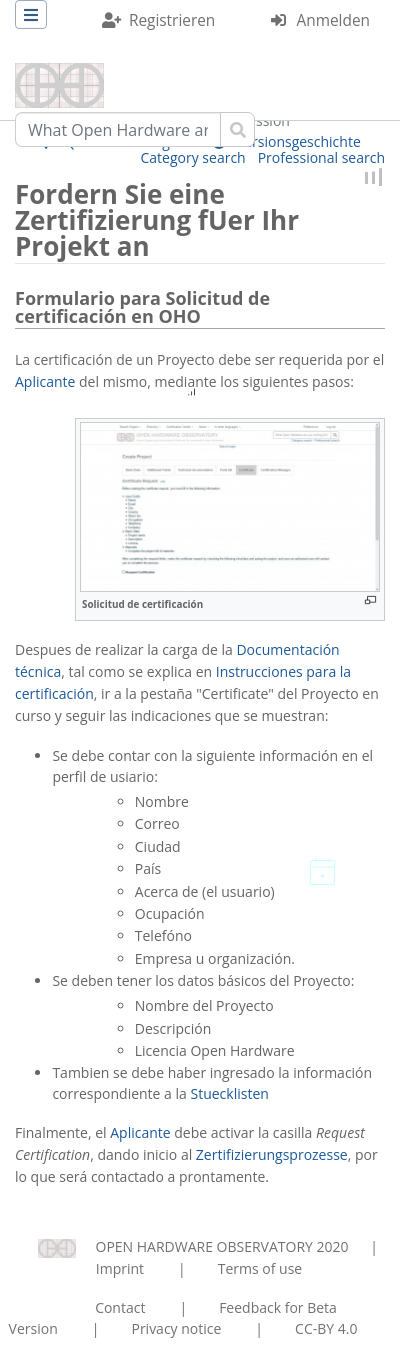 This screenshot has height=1367, width=400. Describe the element at coordinates (322, 872) in the screenshot. I see `indicates a calendar event or scheduled item` at that location.